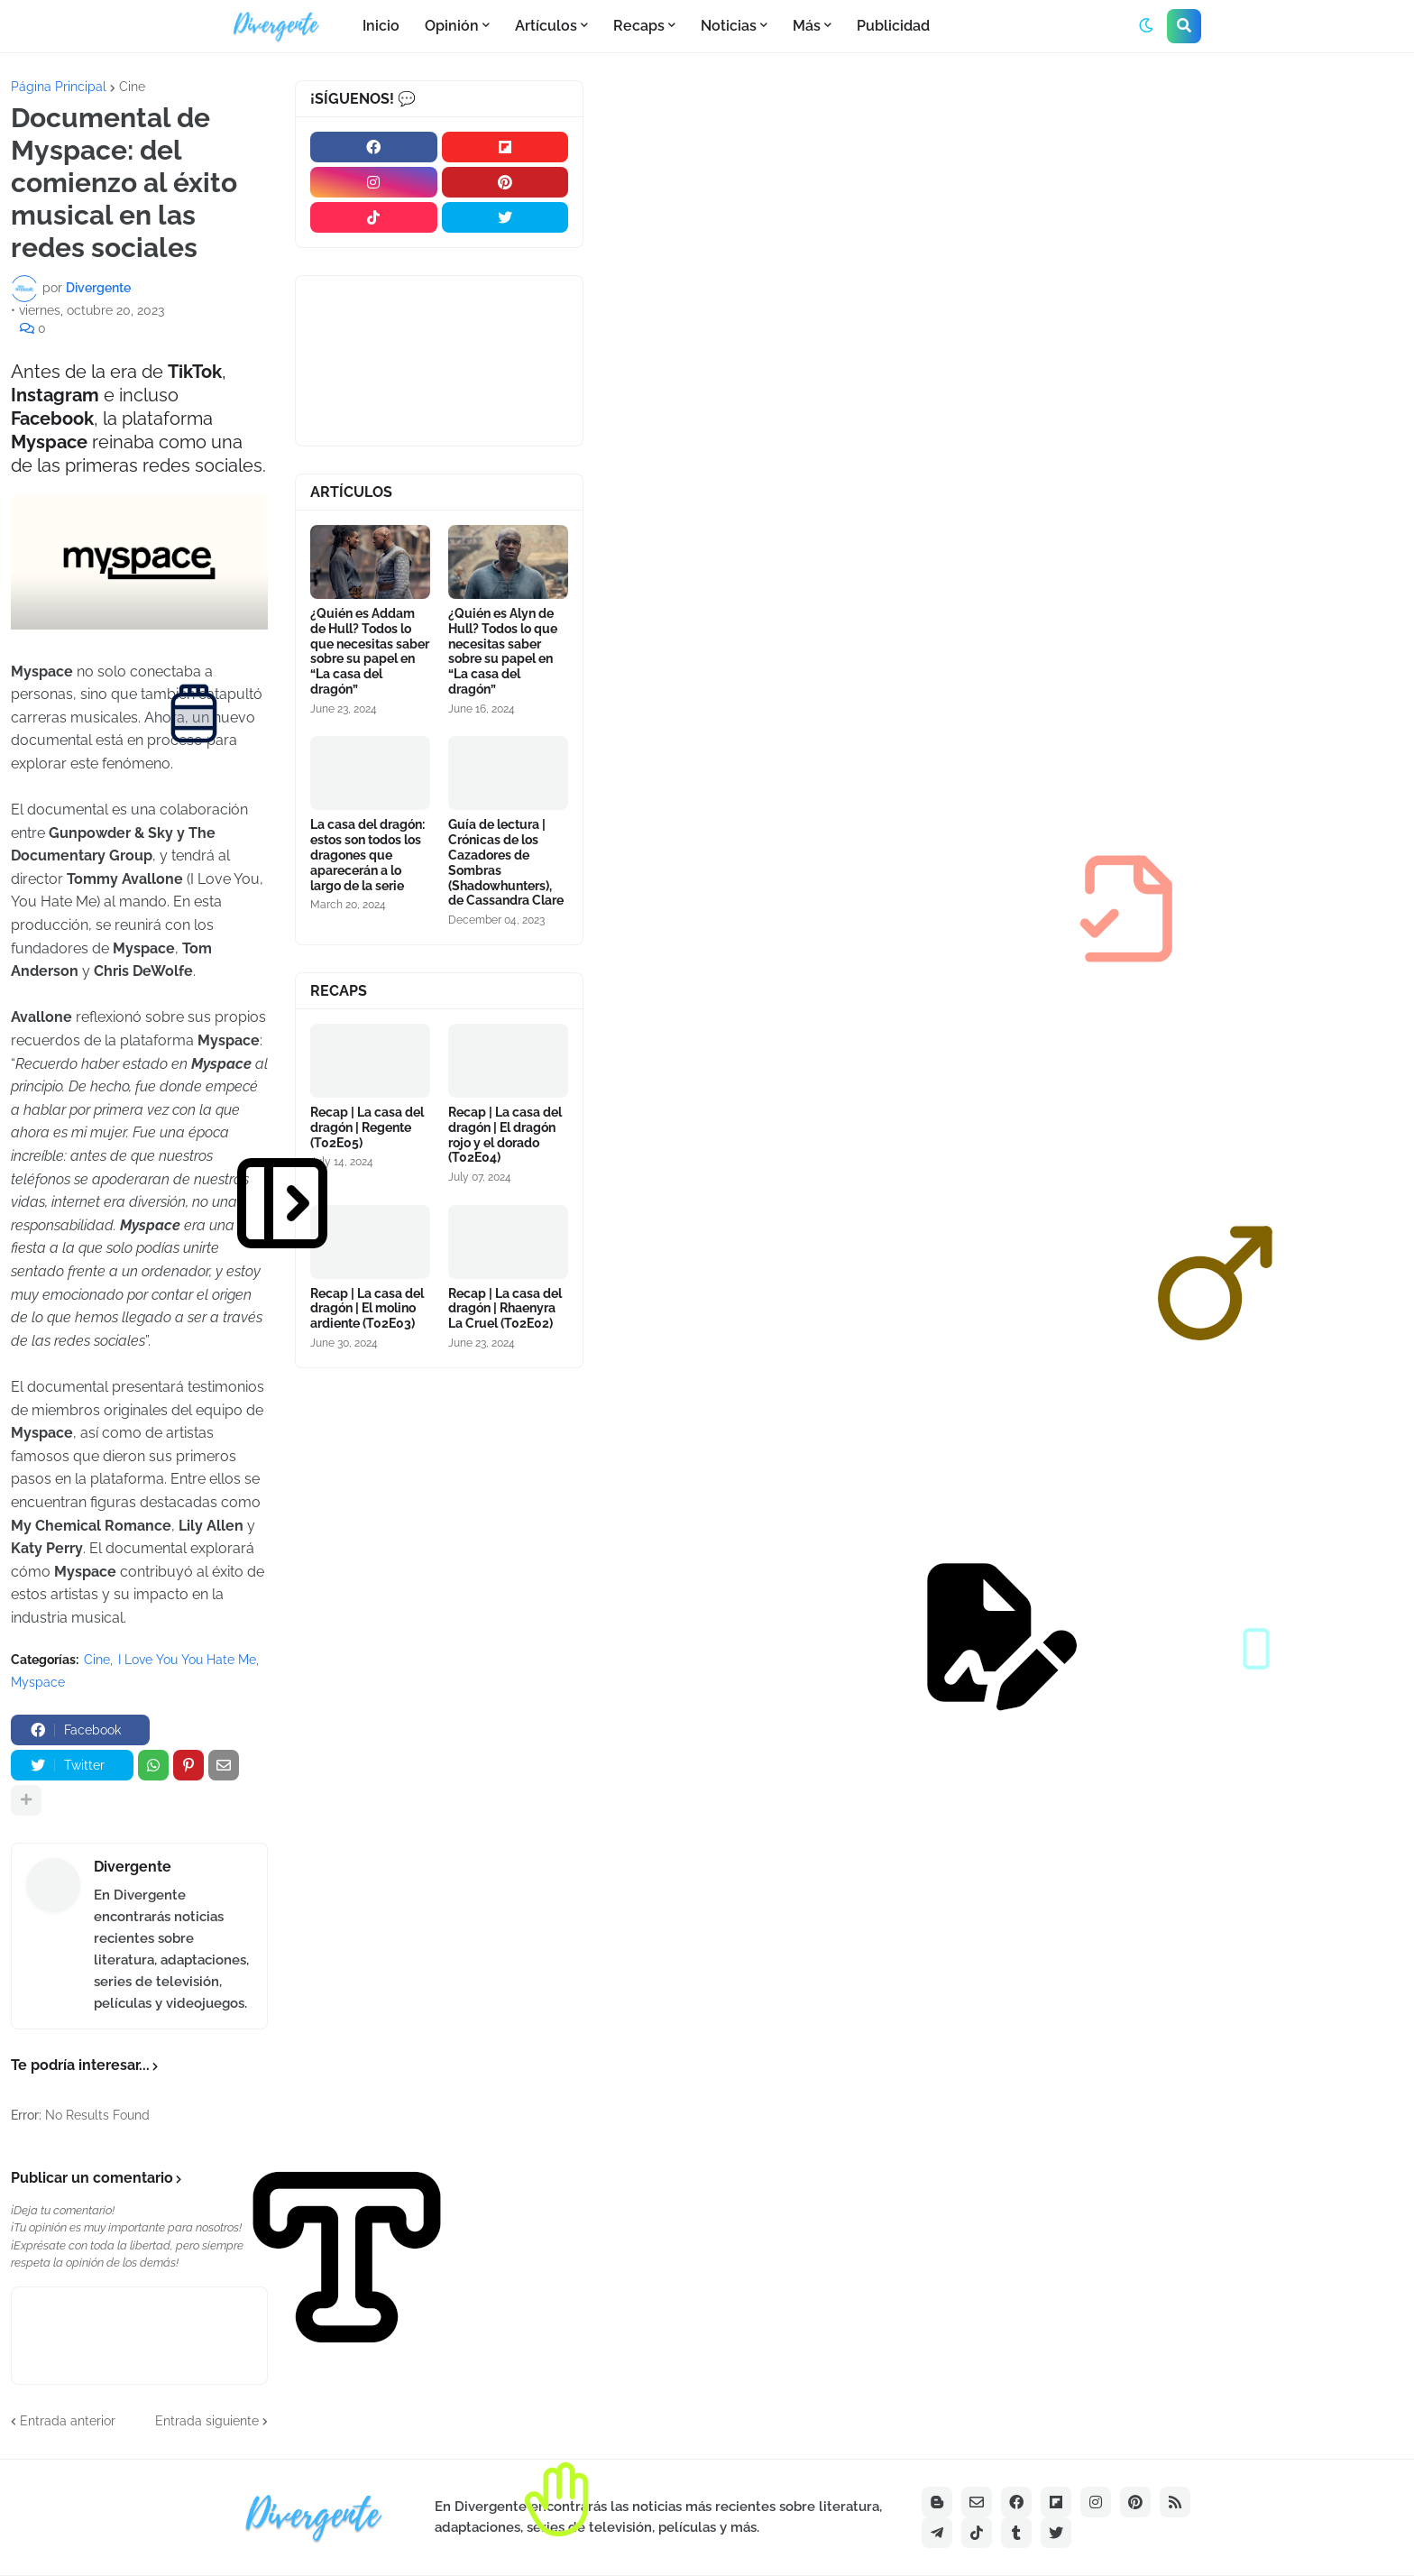  I want to click on sign a document, so click(996, 1633).